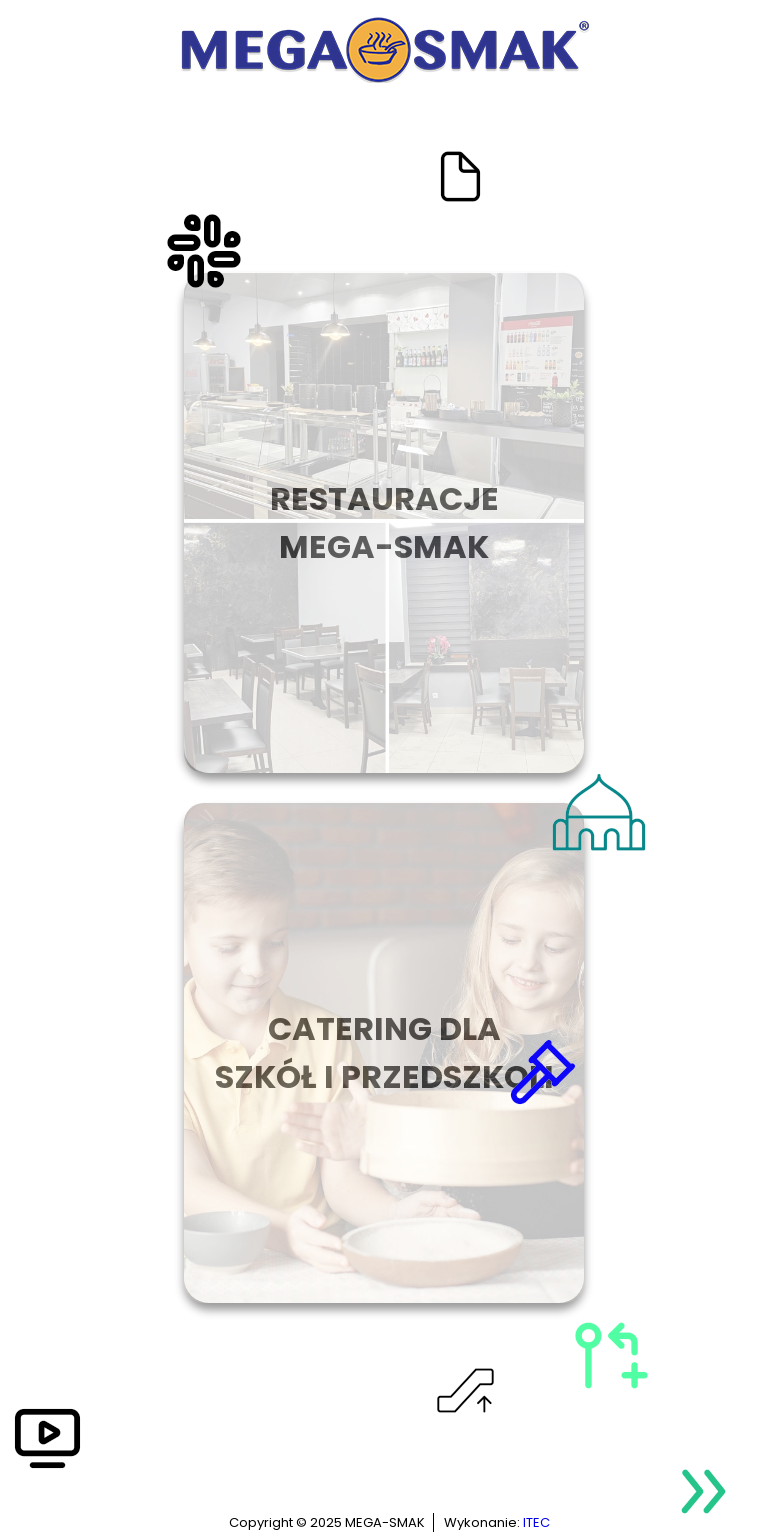 The width and height of the screenshot is (768, 1533). What do you see at coordinates (703, 1491) in the screenshot?
I see `skip forward or advance quickly` at bounding box center [703, 1491].